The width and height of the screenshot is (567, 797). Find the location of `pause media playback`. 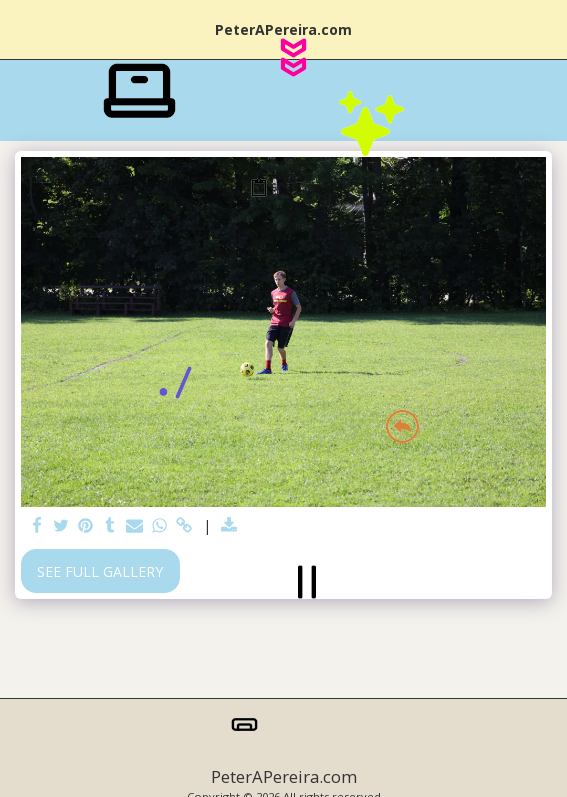

pause media playback is located at coordinates (307, 582).